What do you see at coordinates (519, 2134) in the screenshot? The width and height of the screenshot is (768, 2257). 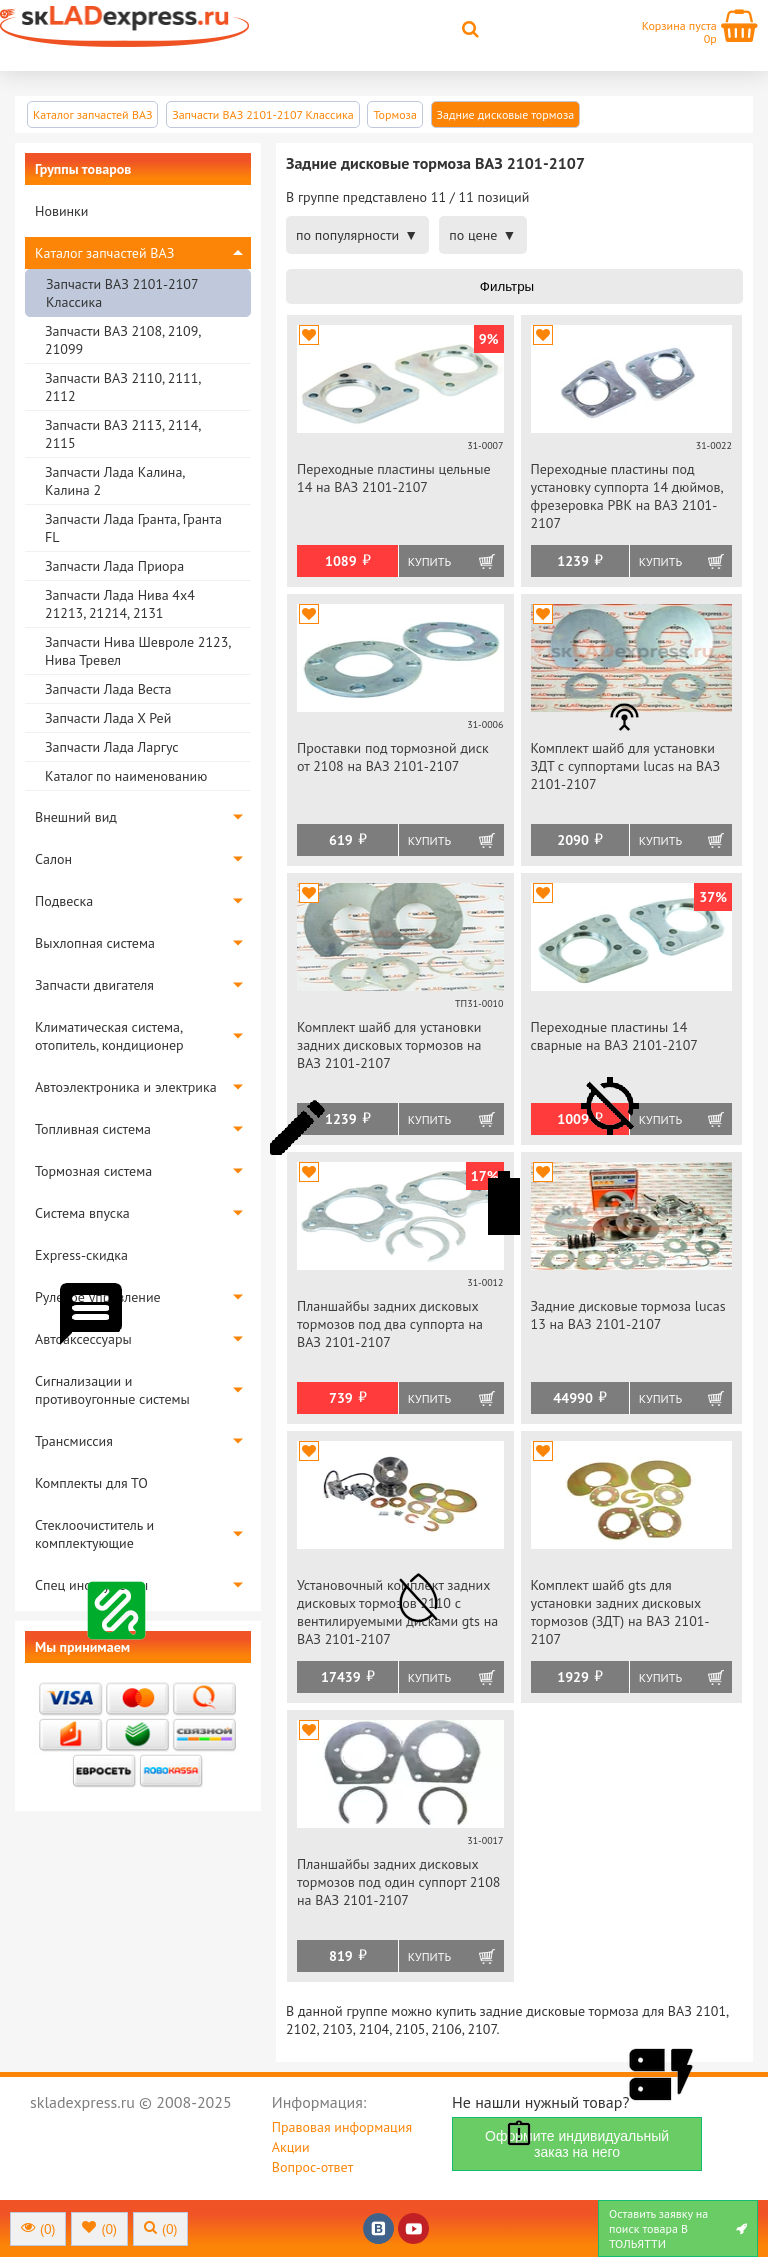 I see `view overdue or late assignments` at bounding box center [519, 2134].